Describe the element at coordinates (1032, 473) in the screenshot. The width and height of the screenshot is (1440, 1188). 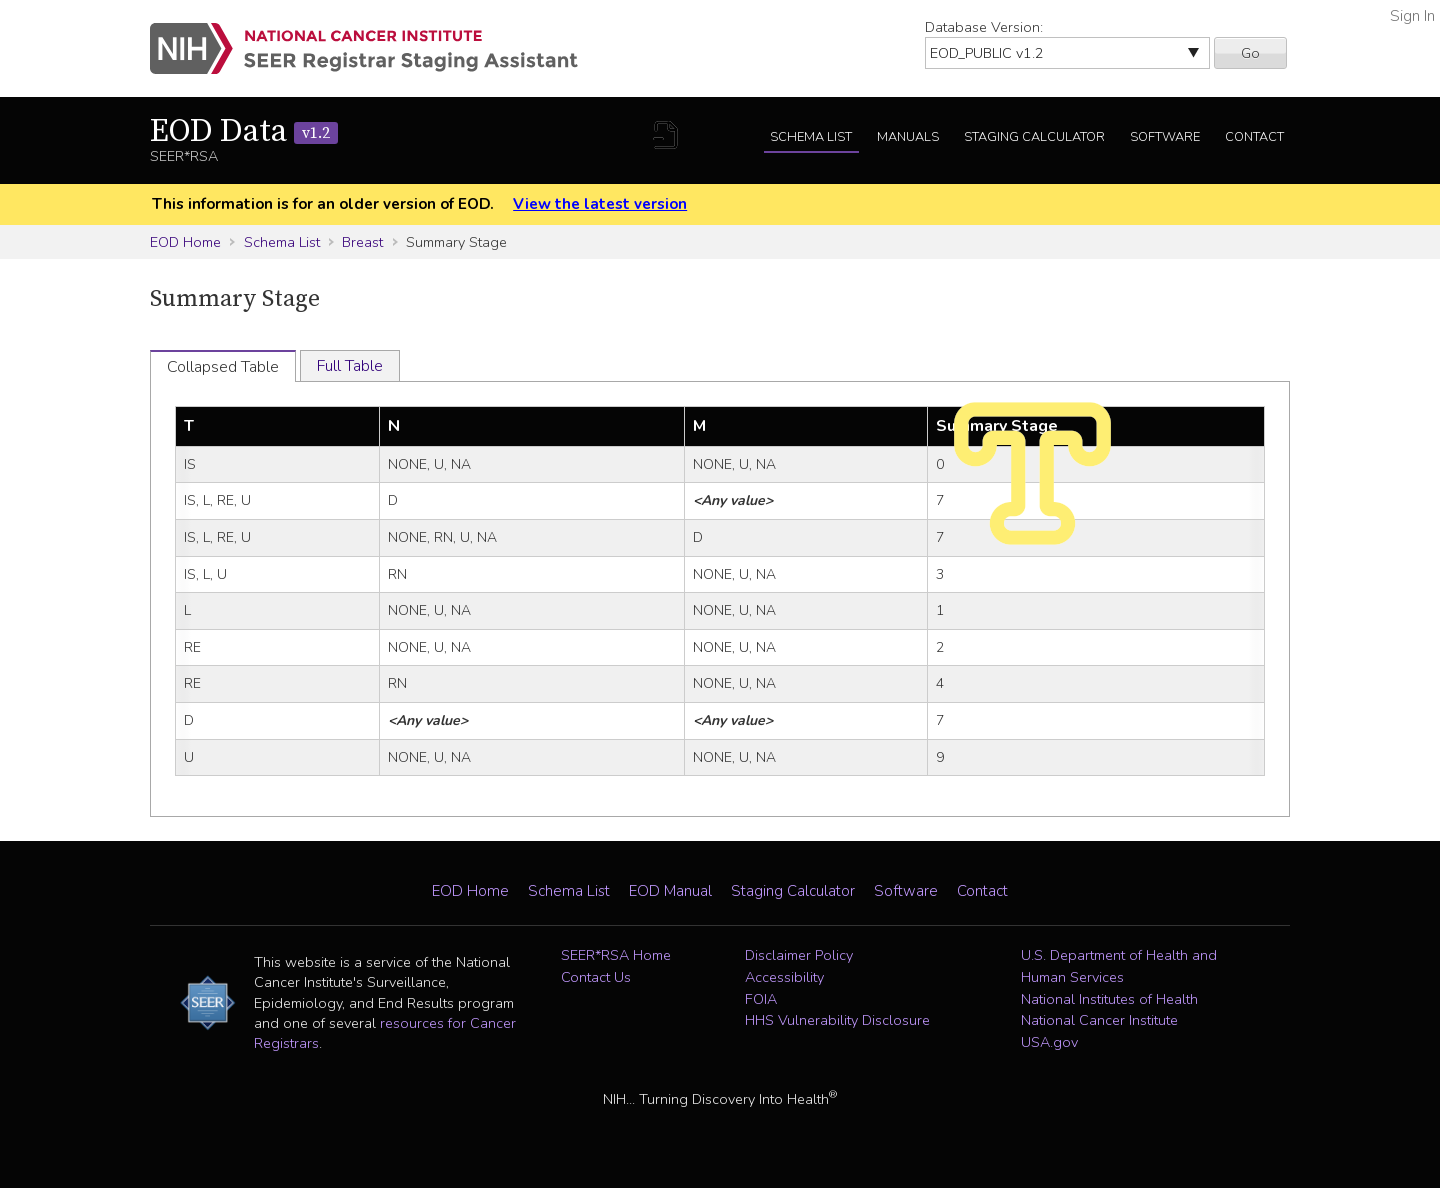
I see `access text formatting options` at that location.